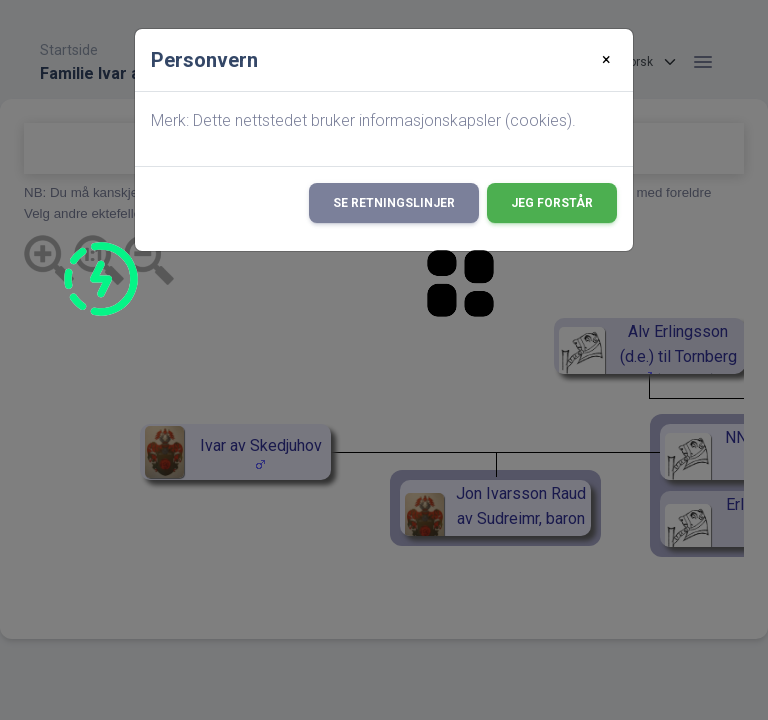 The height and width of the screenshot is (720, 768). I want to click on view grid layout, so click(460, 283).